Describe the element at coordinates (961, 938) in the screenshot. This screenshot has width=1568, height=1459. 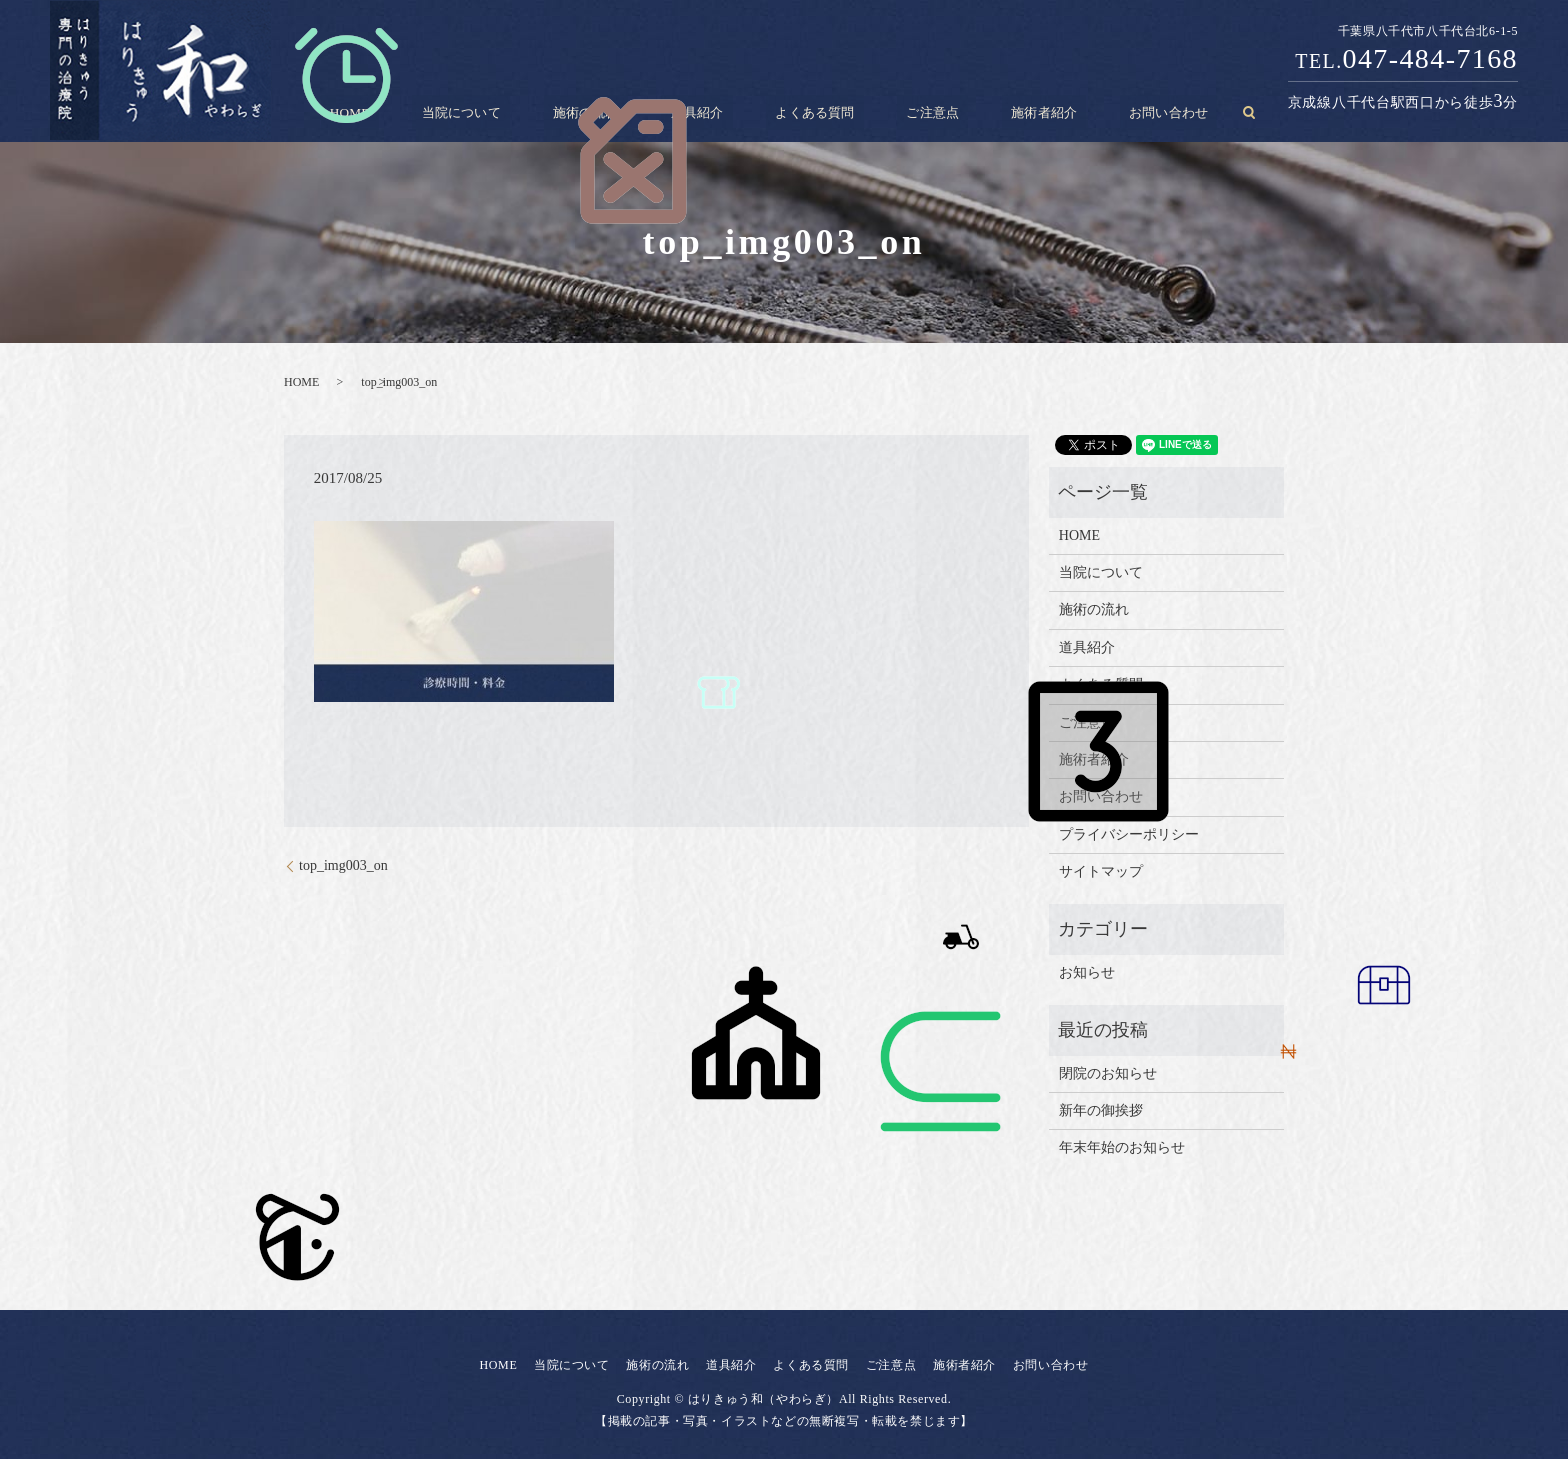
I see `select moped or scooter delivery` at that location.